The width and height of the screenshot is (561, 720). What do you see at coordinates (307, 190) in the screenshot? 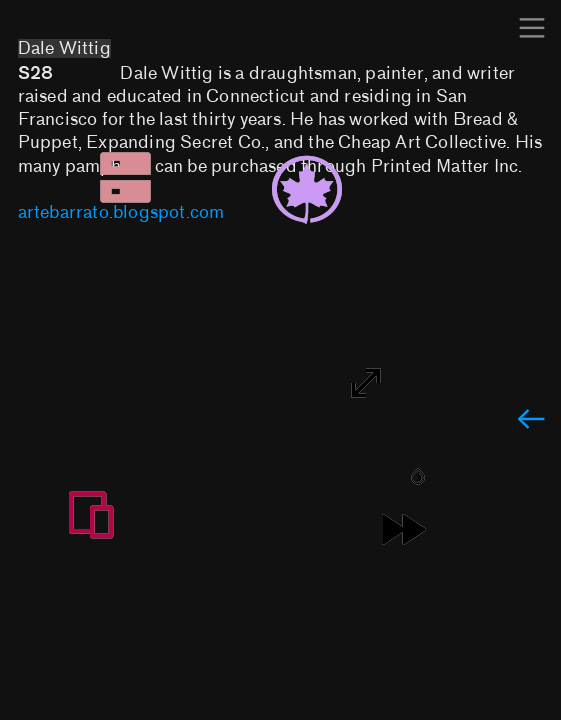
I see `open the Air Canada app or website` at bounding box center [307, 190].